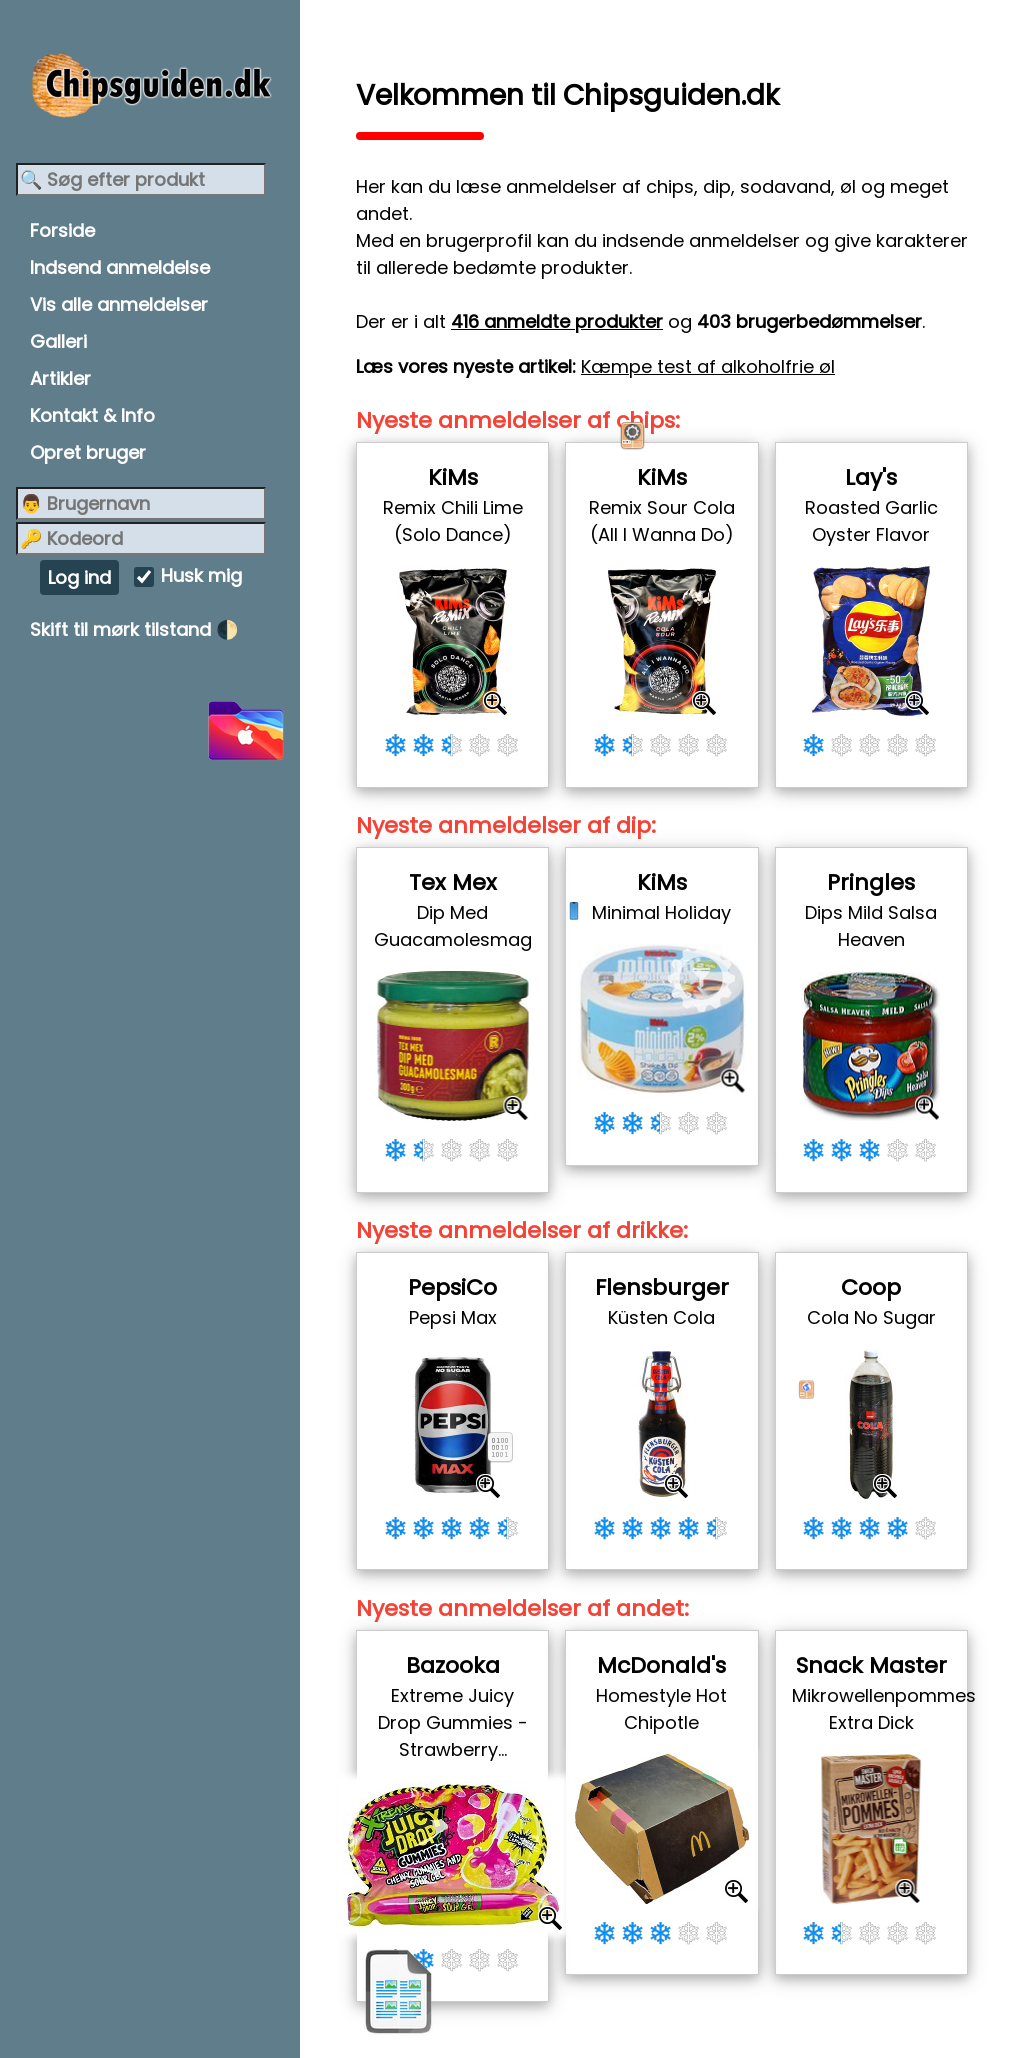 The width and height of the screenshot is (1024, 2058). What do you see at coordinates (500, 1447) in the screenshot?
I see `indicates a binary or raw data file` at bounding box center [500, 1447].